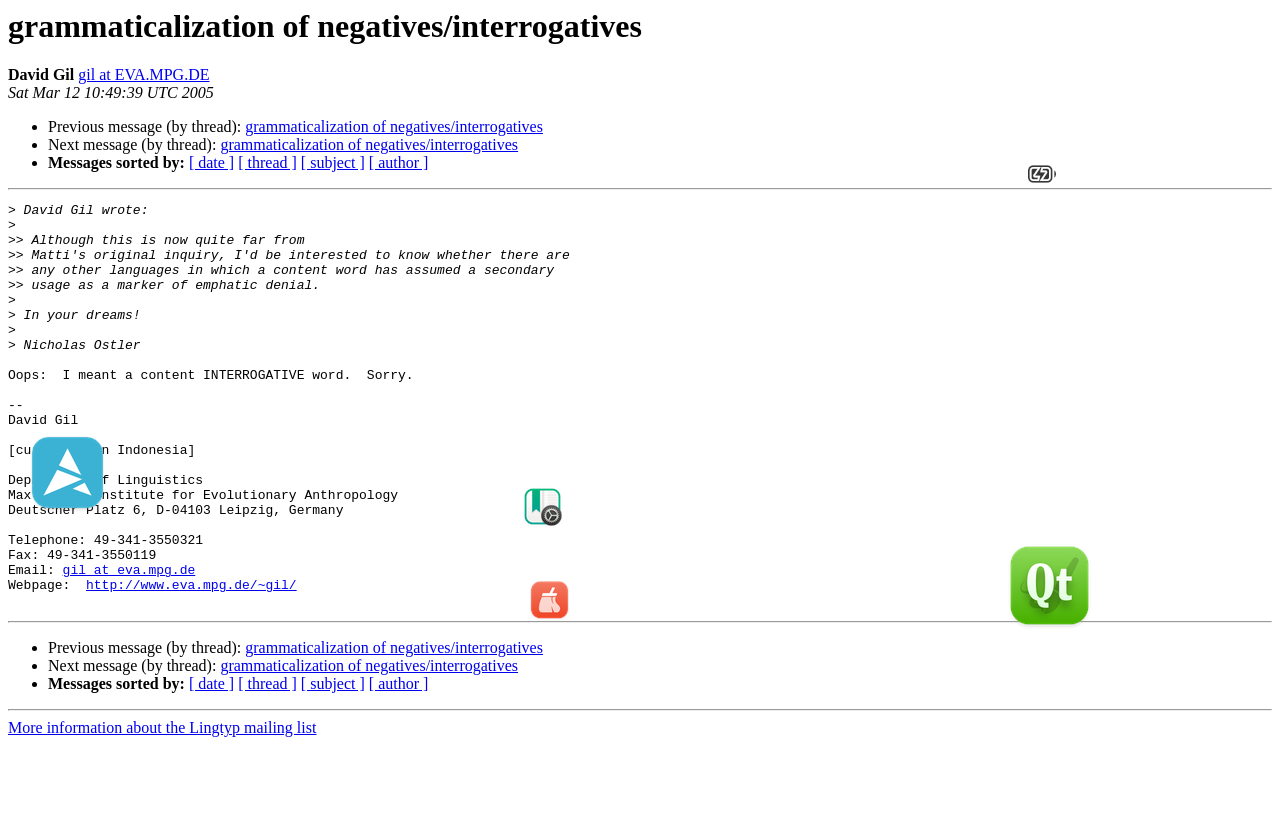  Describe the element at coordinates (542, 506) in the screenshot. I see `open calibre ebook editor` at that location.